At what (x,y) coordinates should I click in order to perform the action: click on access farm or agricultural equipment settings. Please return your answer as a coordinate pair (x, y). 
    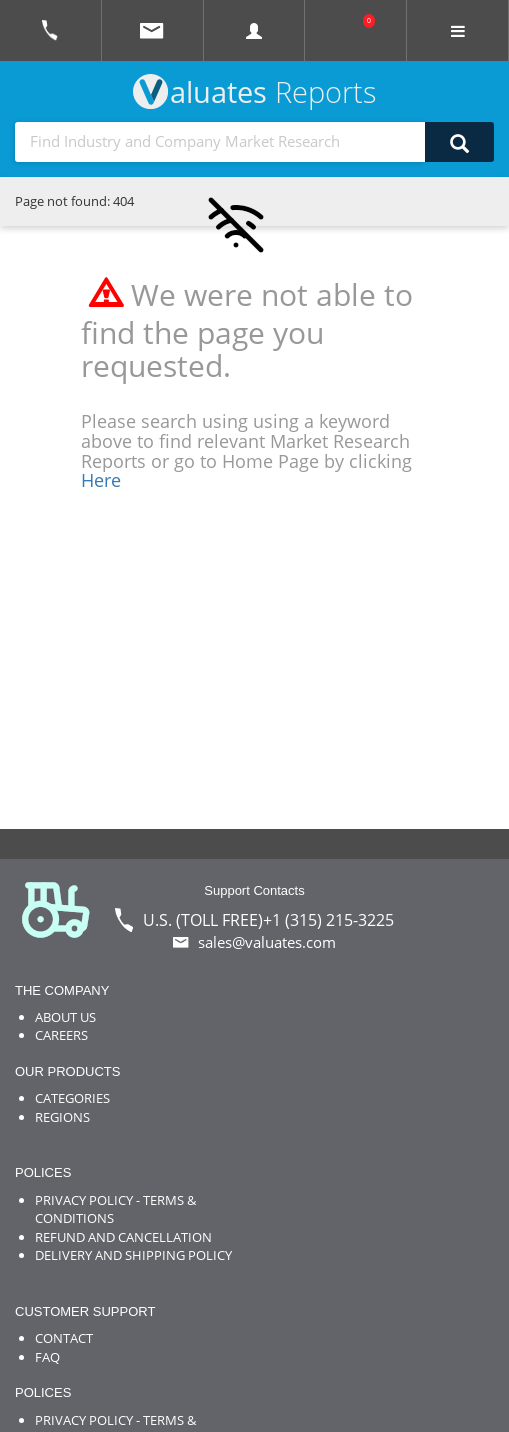
    Looking at the image, I should click on (56, 910).